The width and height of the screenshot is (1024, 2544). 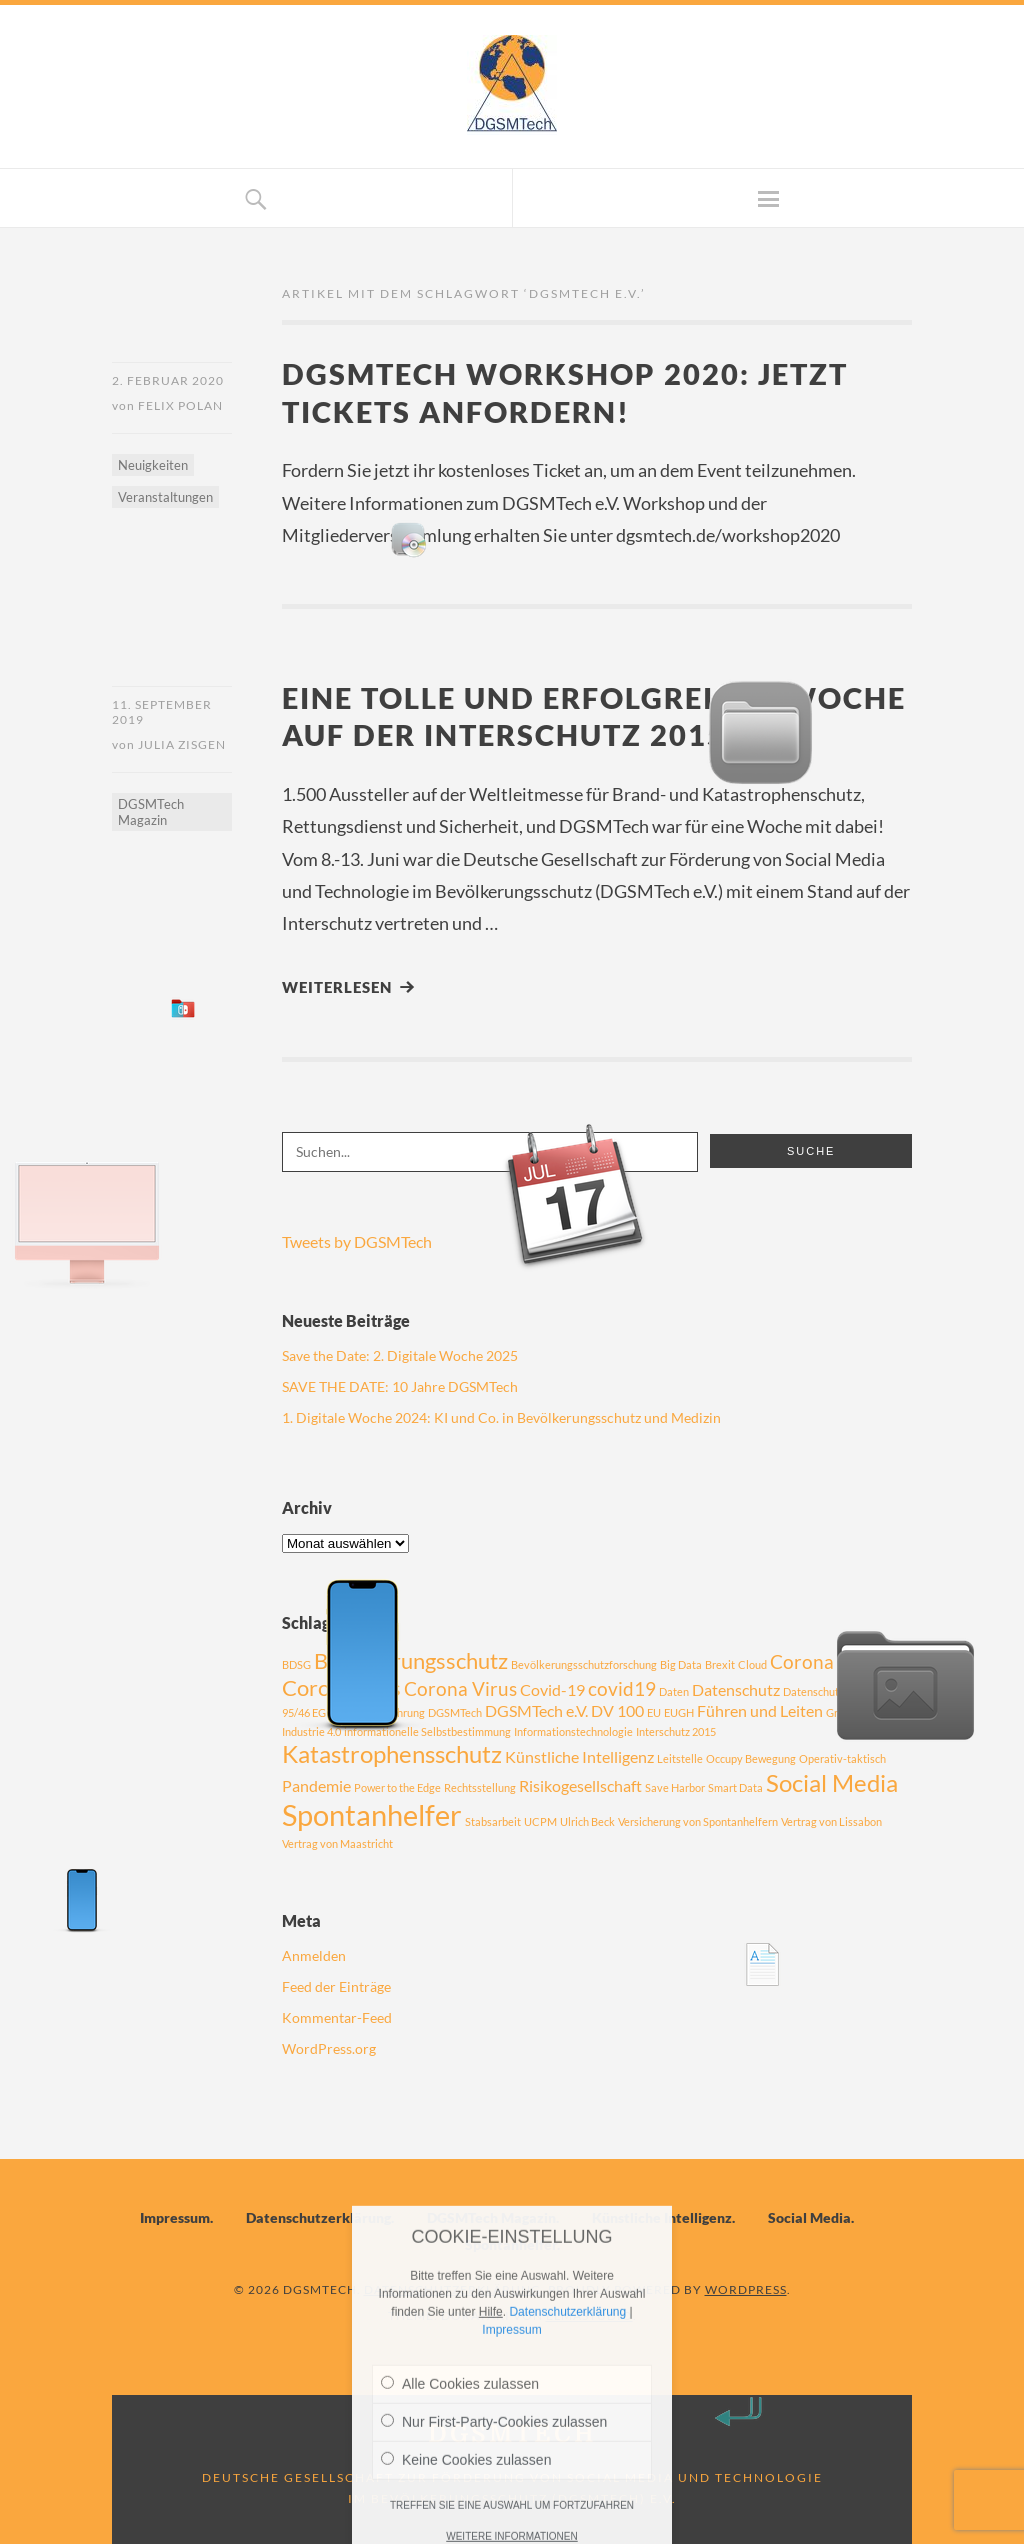 What do you see at coordinates (362, 1655) in the screenshot?
I see `iPhone 14 device icon` at bounding box center [362, 1655].